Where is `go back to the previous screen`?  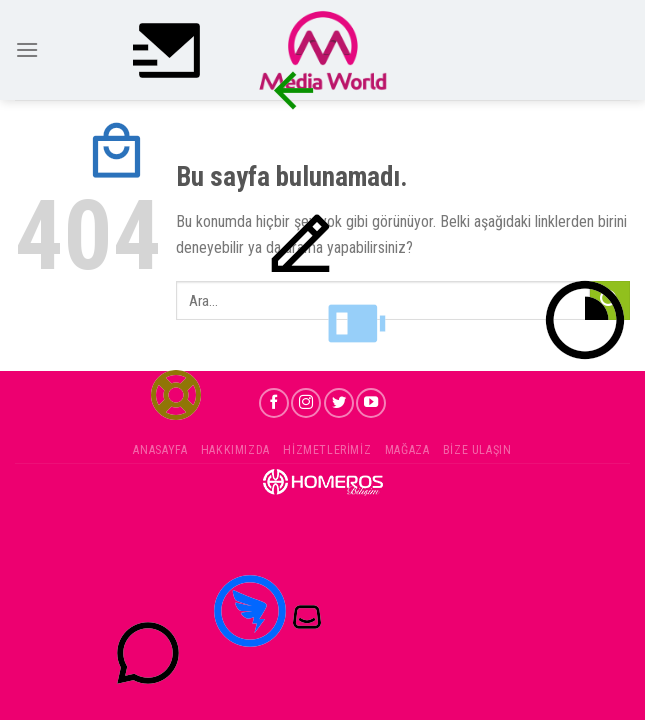 go back to the previous screen is located at coordinates (293, 90).